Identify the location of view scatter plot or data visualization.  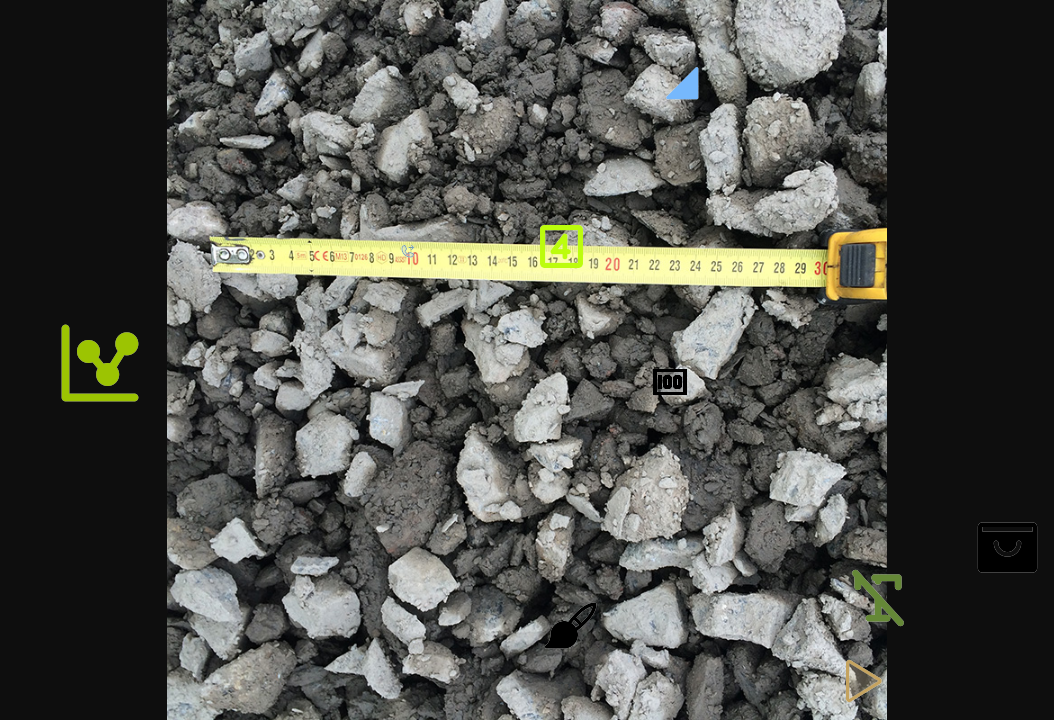
(100, 363).